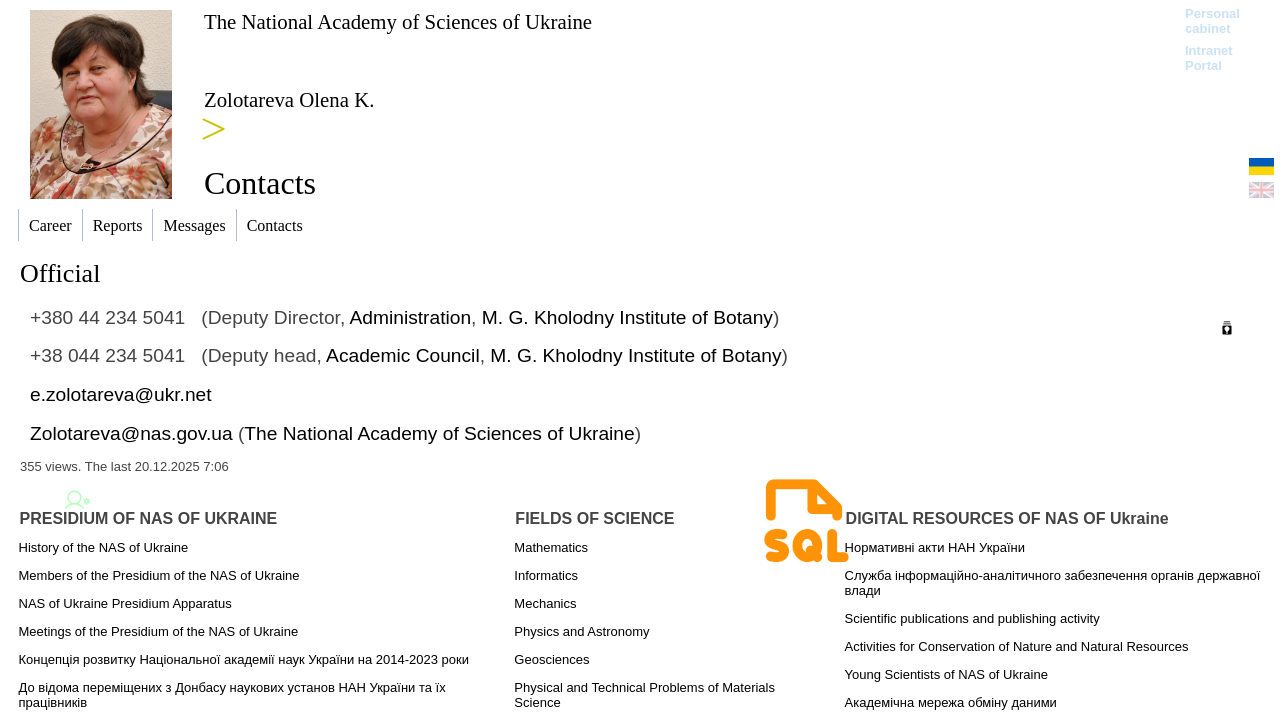 This screenshot has height=723, width=1283. Describe the element at coordinates (76, 500) in the screenshot. I see `access user settings` at that location.